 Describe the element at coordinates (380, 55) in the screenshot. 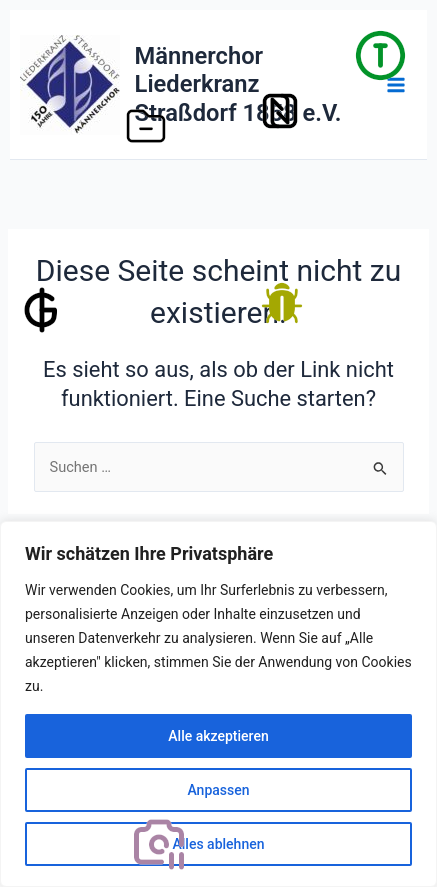

I see `indicates text or typography settings` at that location.